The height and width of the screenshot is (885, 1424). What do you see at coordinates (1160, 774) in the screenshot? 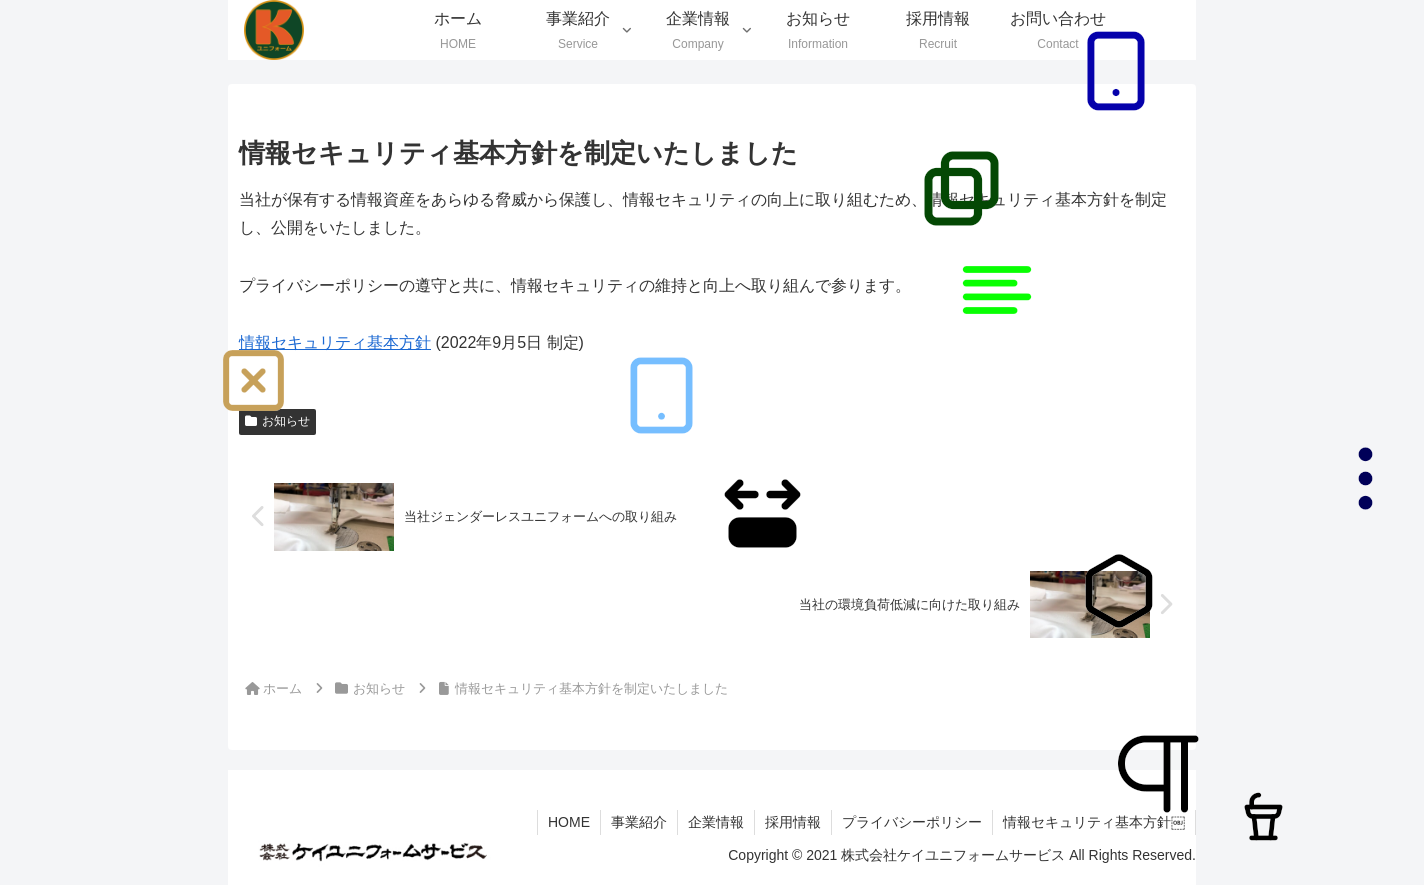
I see `format text as a paragraph` at bounding box center [1160, 774].